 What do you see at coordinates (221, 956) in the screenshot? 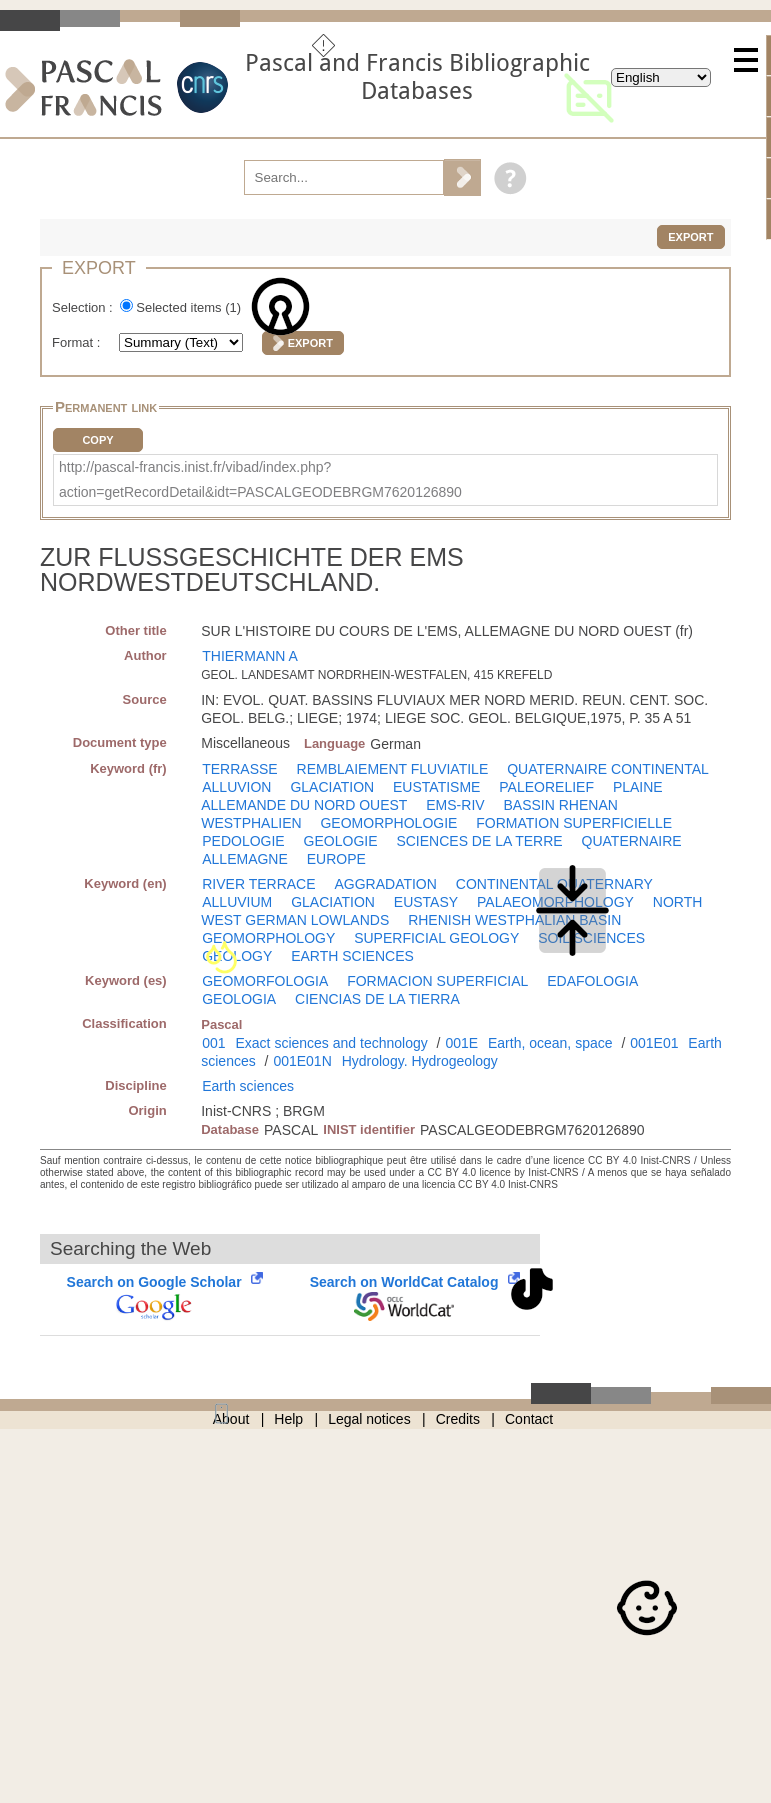
I see `indicates humidity or moisture level` at bounding box center [221, 956].